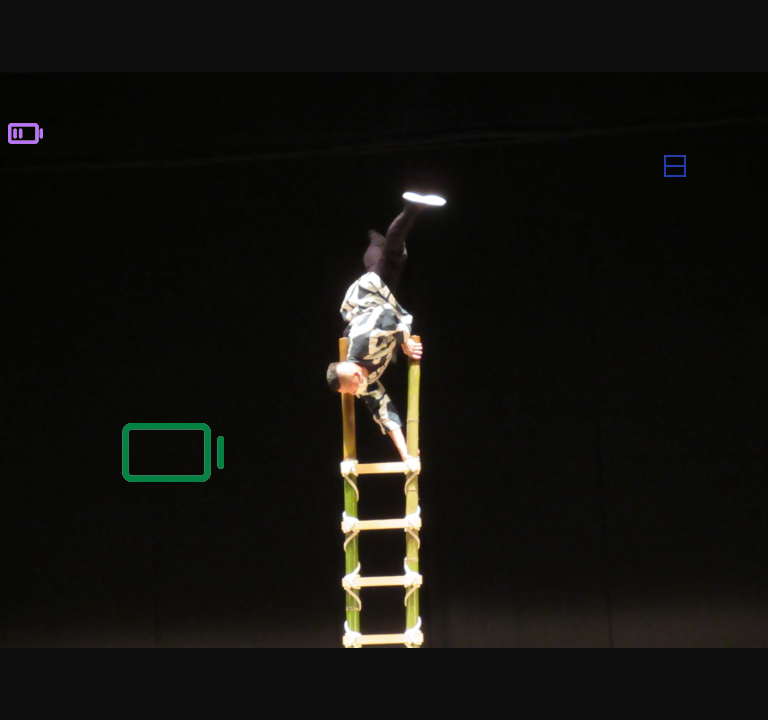 This screenshot has height=720, width=768. What do you see at coordinates (171, 452) in the screenshot?
I see `indicates battery is completely drained` at bounding box center [171, 452].